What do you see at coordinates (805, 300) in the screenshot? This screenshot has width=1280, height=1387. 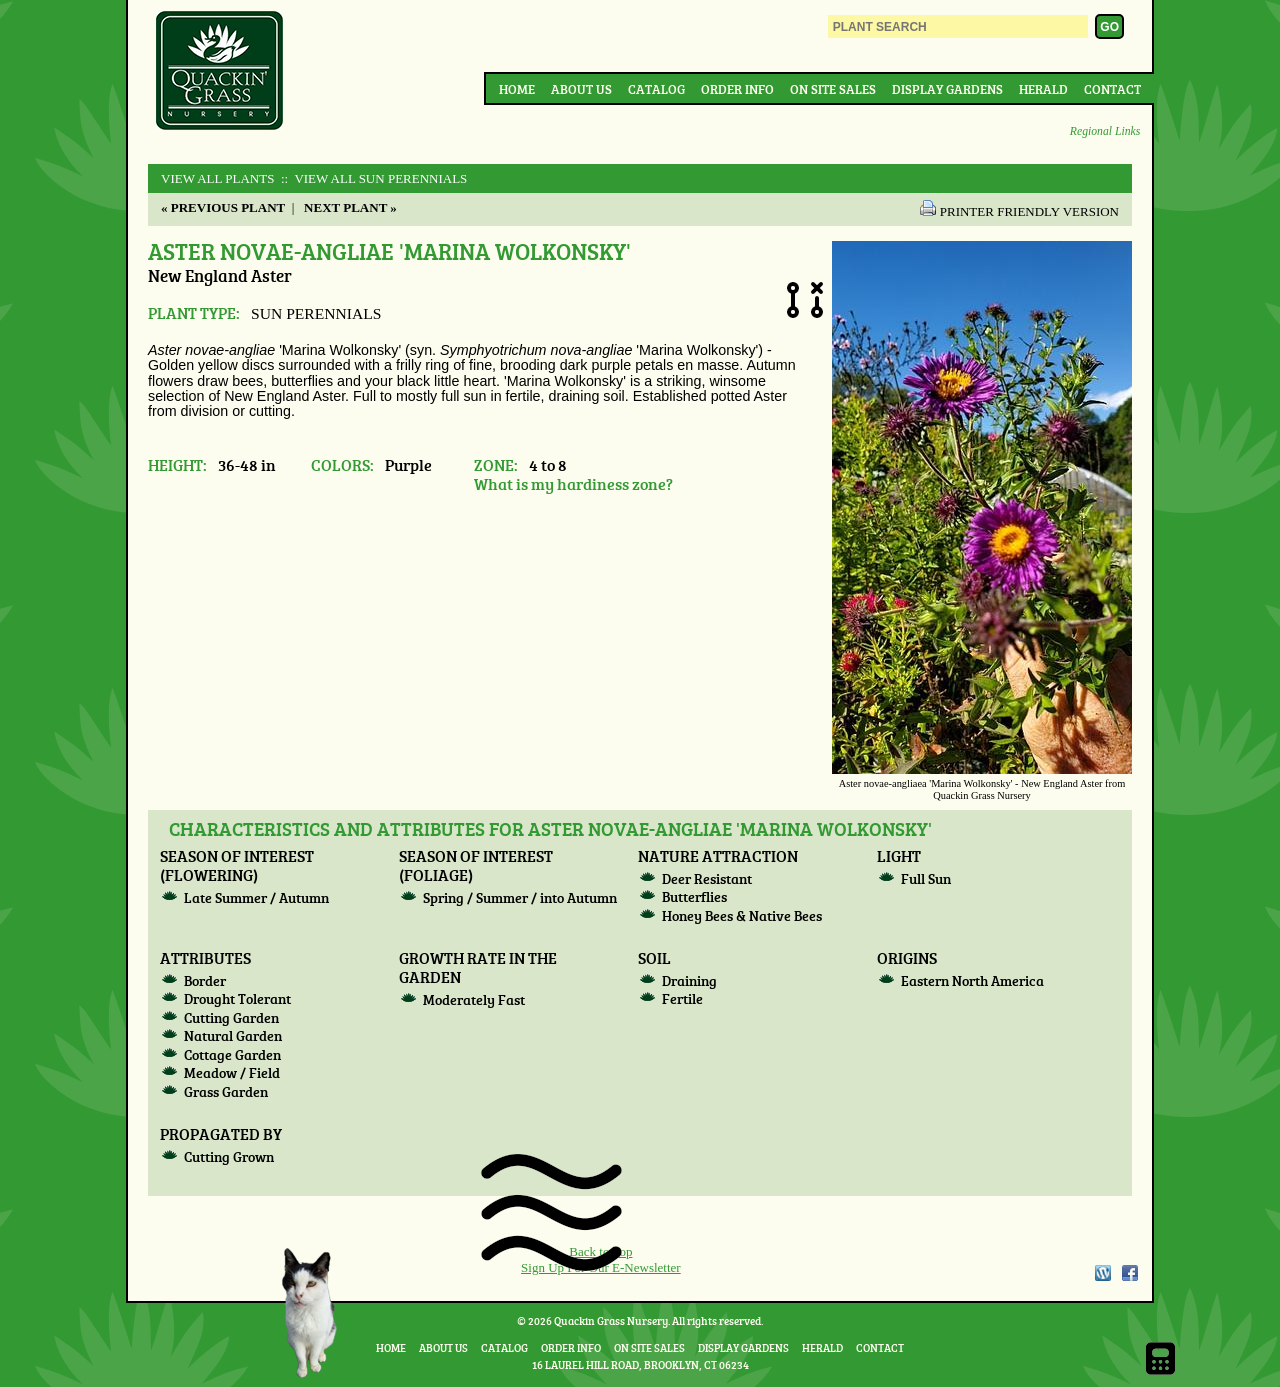 I see `a closed or rejected pull request` at bounding box center [805, 300].